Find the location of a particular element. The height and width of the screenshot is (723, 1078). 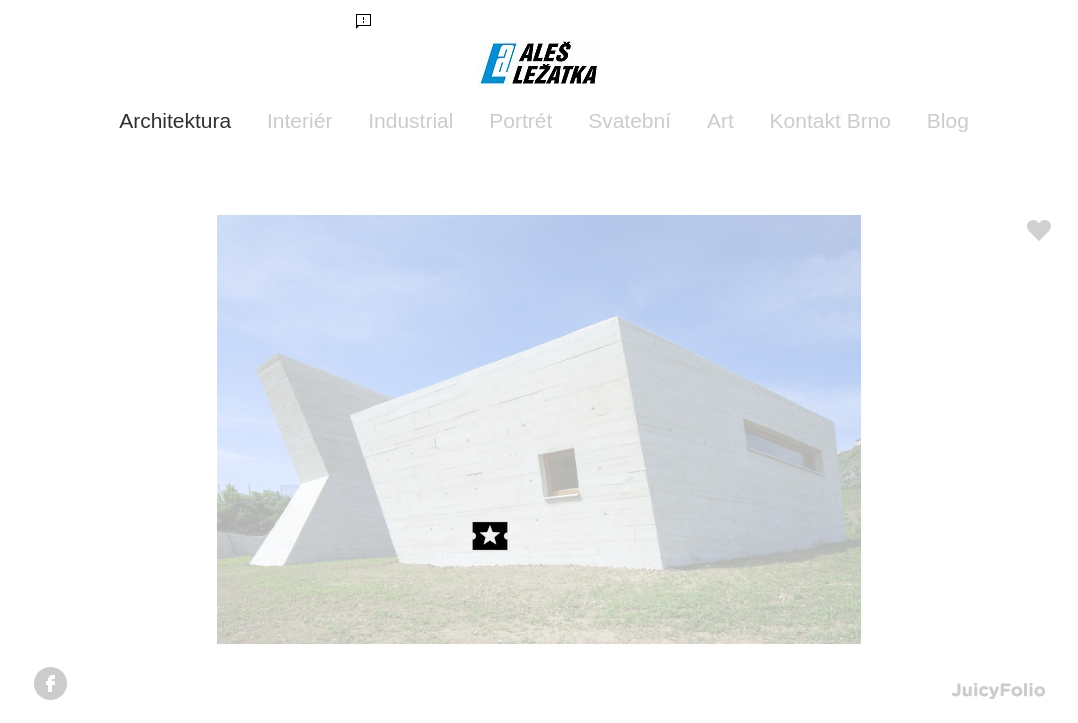

submit feedback or report an issue is located at coordinates (363, 21).